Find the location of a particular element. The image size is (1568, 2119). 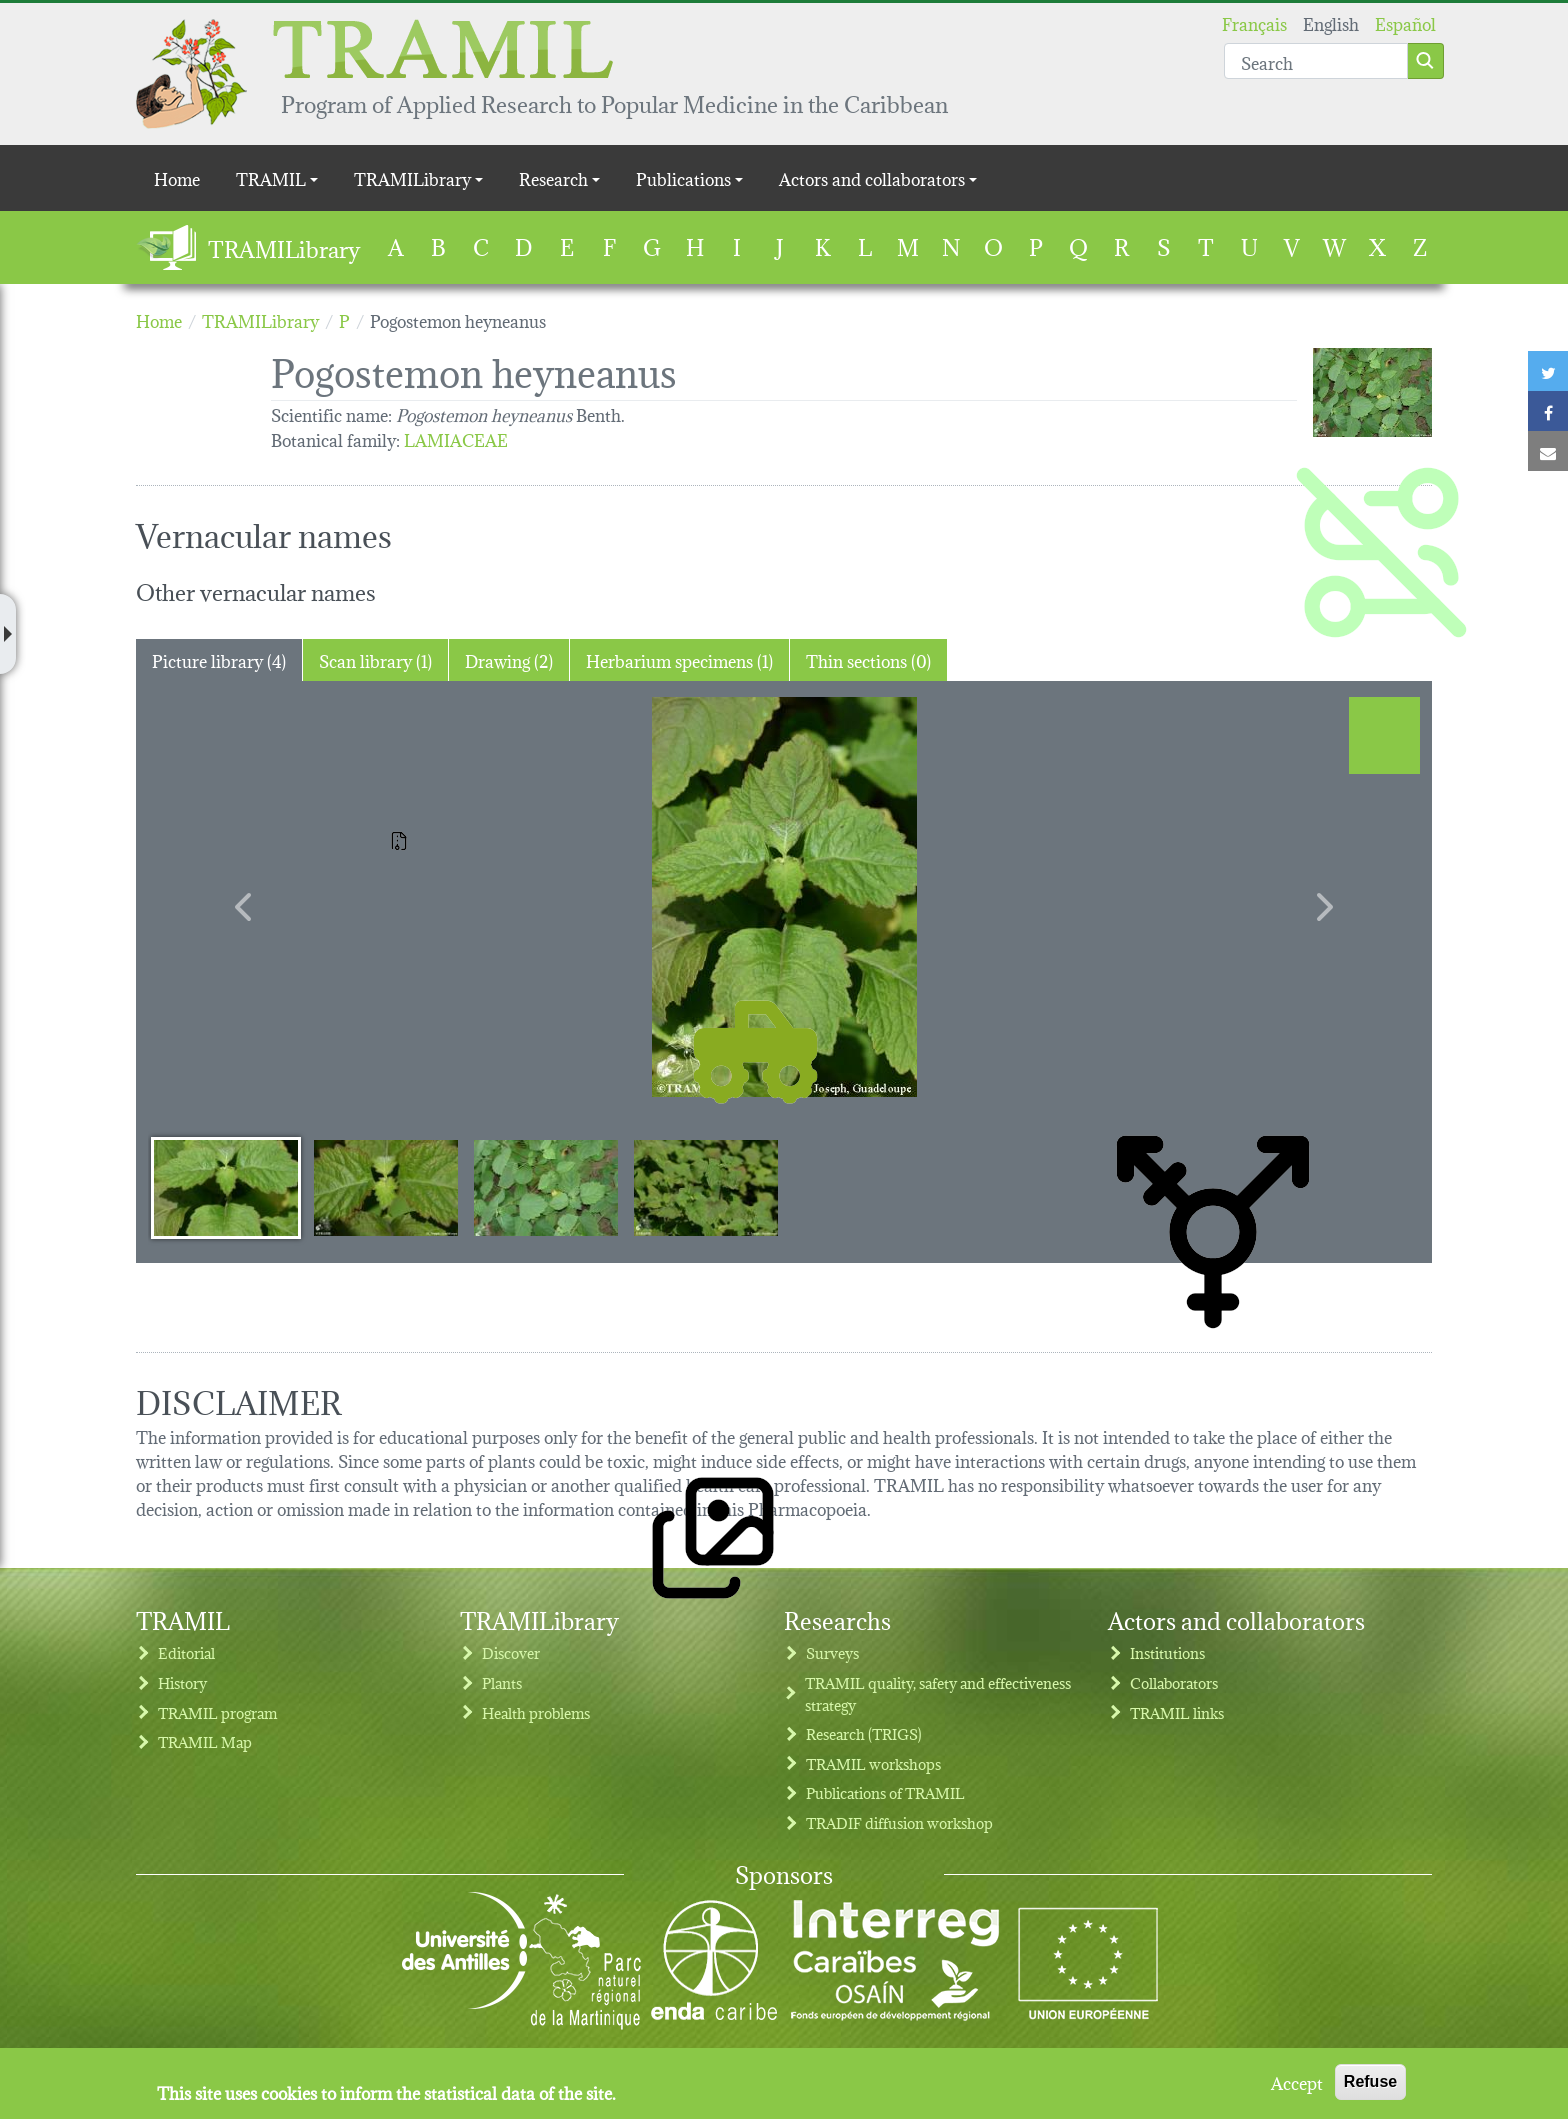

disable route navigation is located at coordinates (1381, 552).